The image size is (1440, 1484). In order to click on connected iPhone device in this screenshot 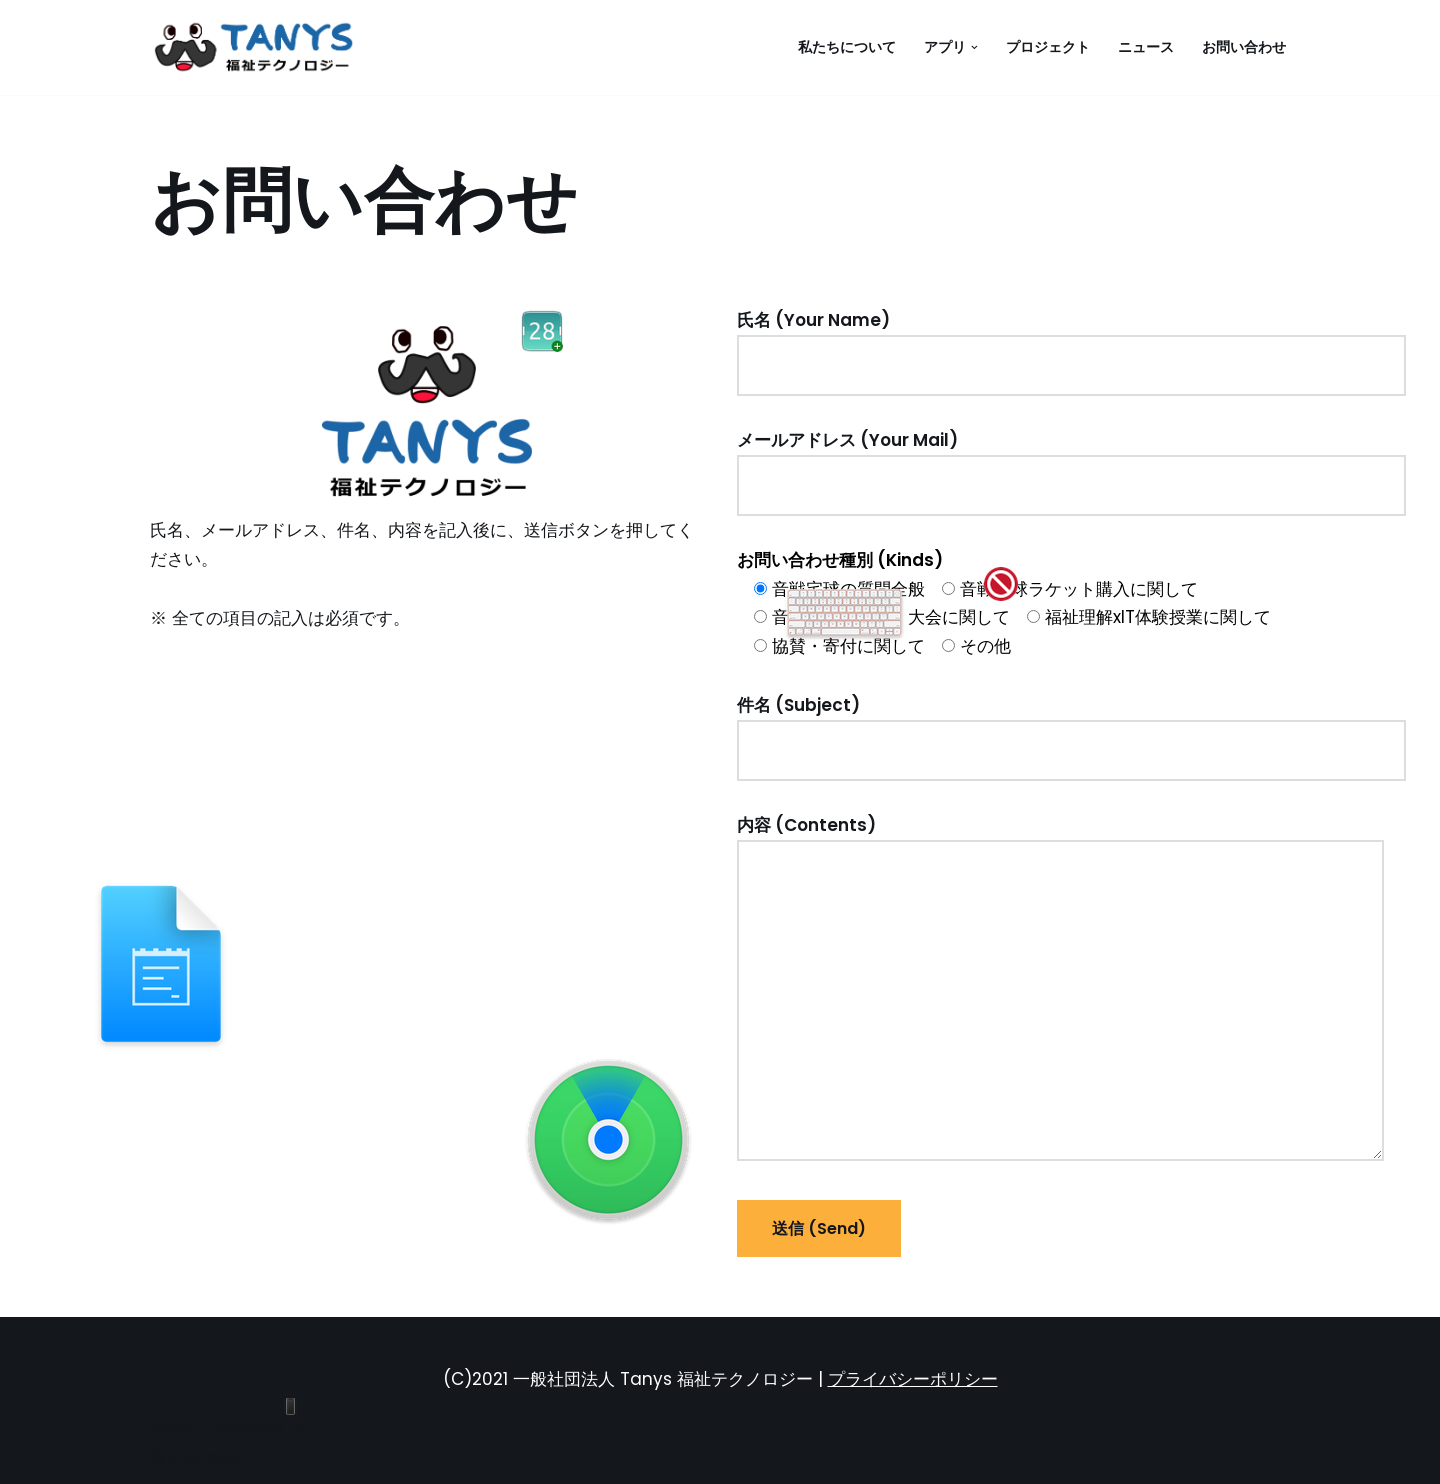, I will do `click(290, 1406)`.